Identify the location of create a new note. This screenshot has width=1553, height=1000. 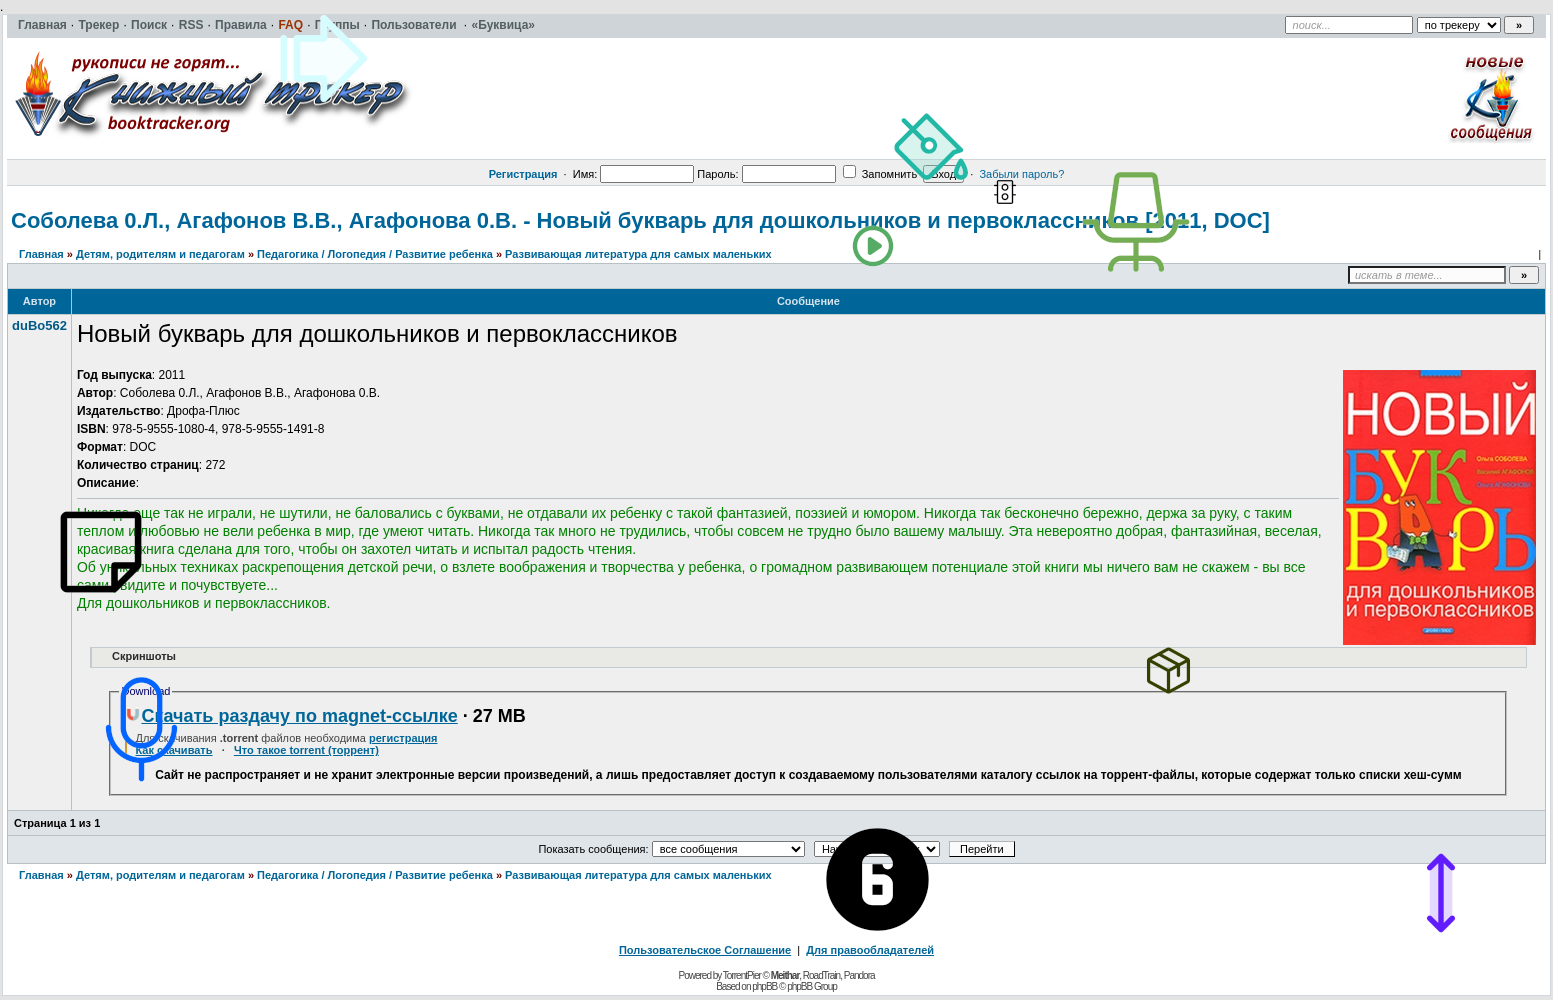
(101, 552).